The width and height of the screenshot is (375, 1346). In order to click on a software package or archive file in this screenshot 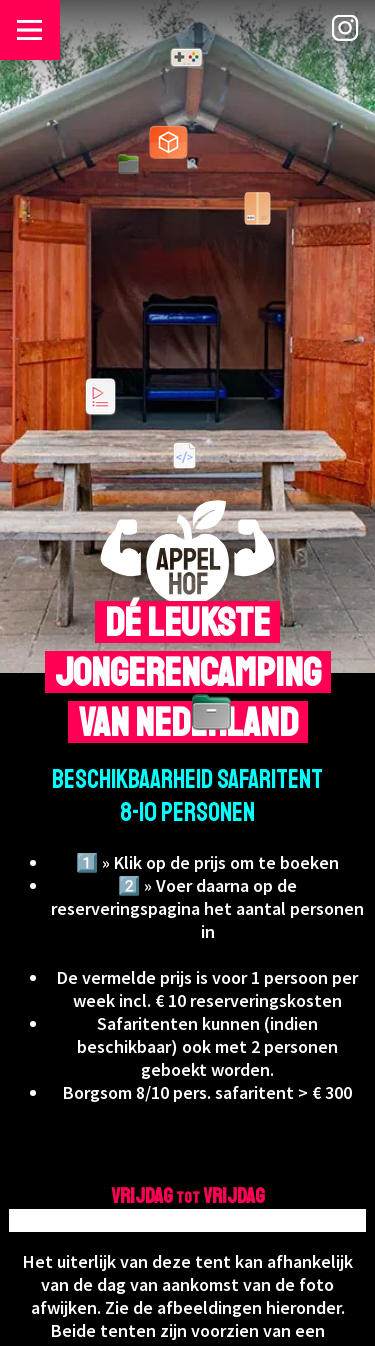, I will do `click(257, 208)`.